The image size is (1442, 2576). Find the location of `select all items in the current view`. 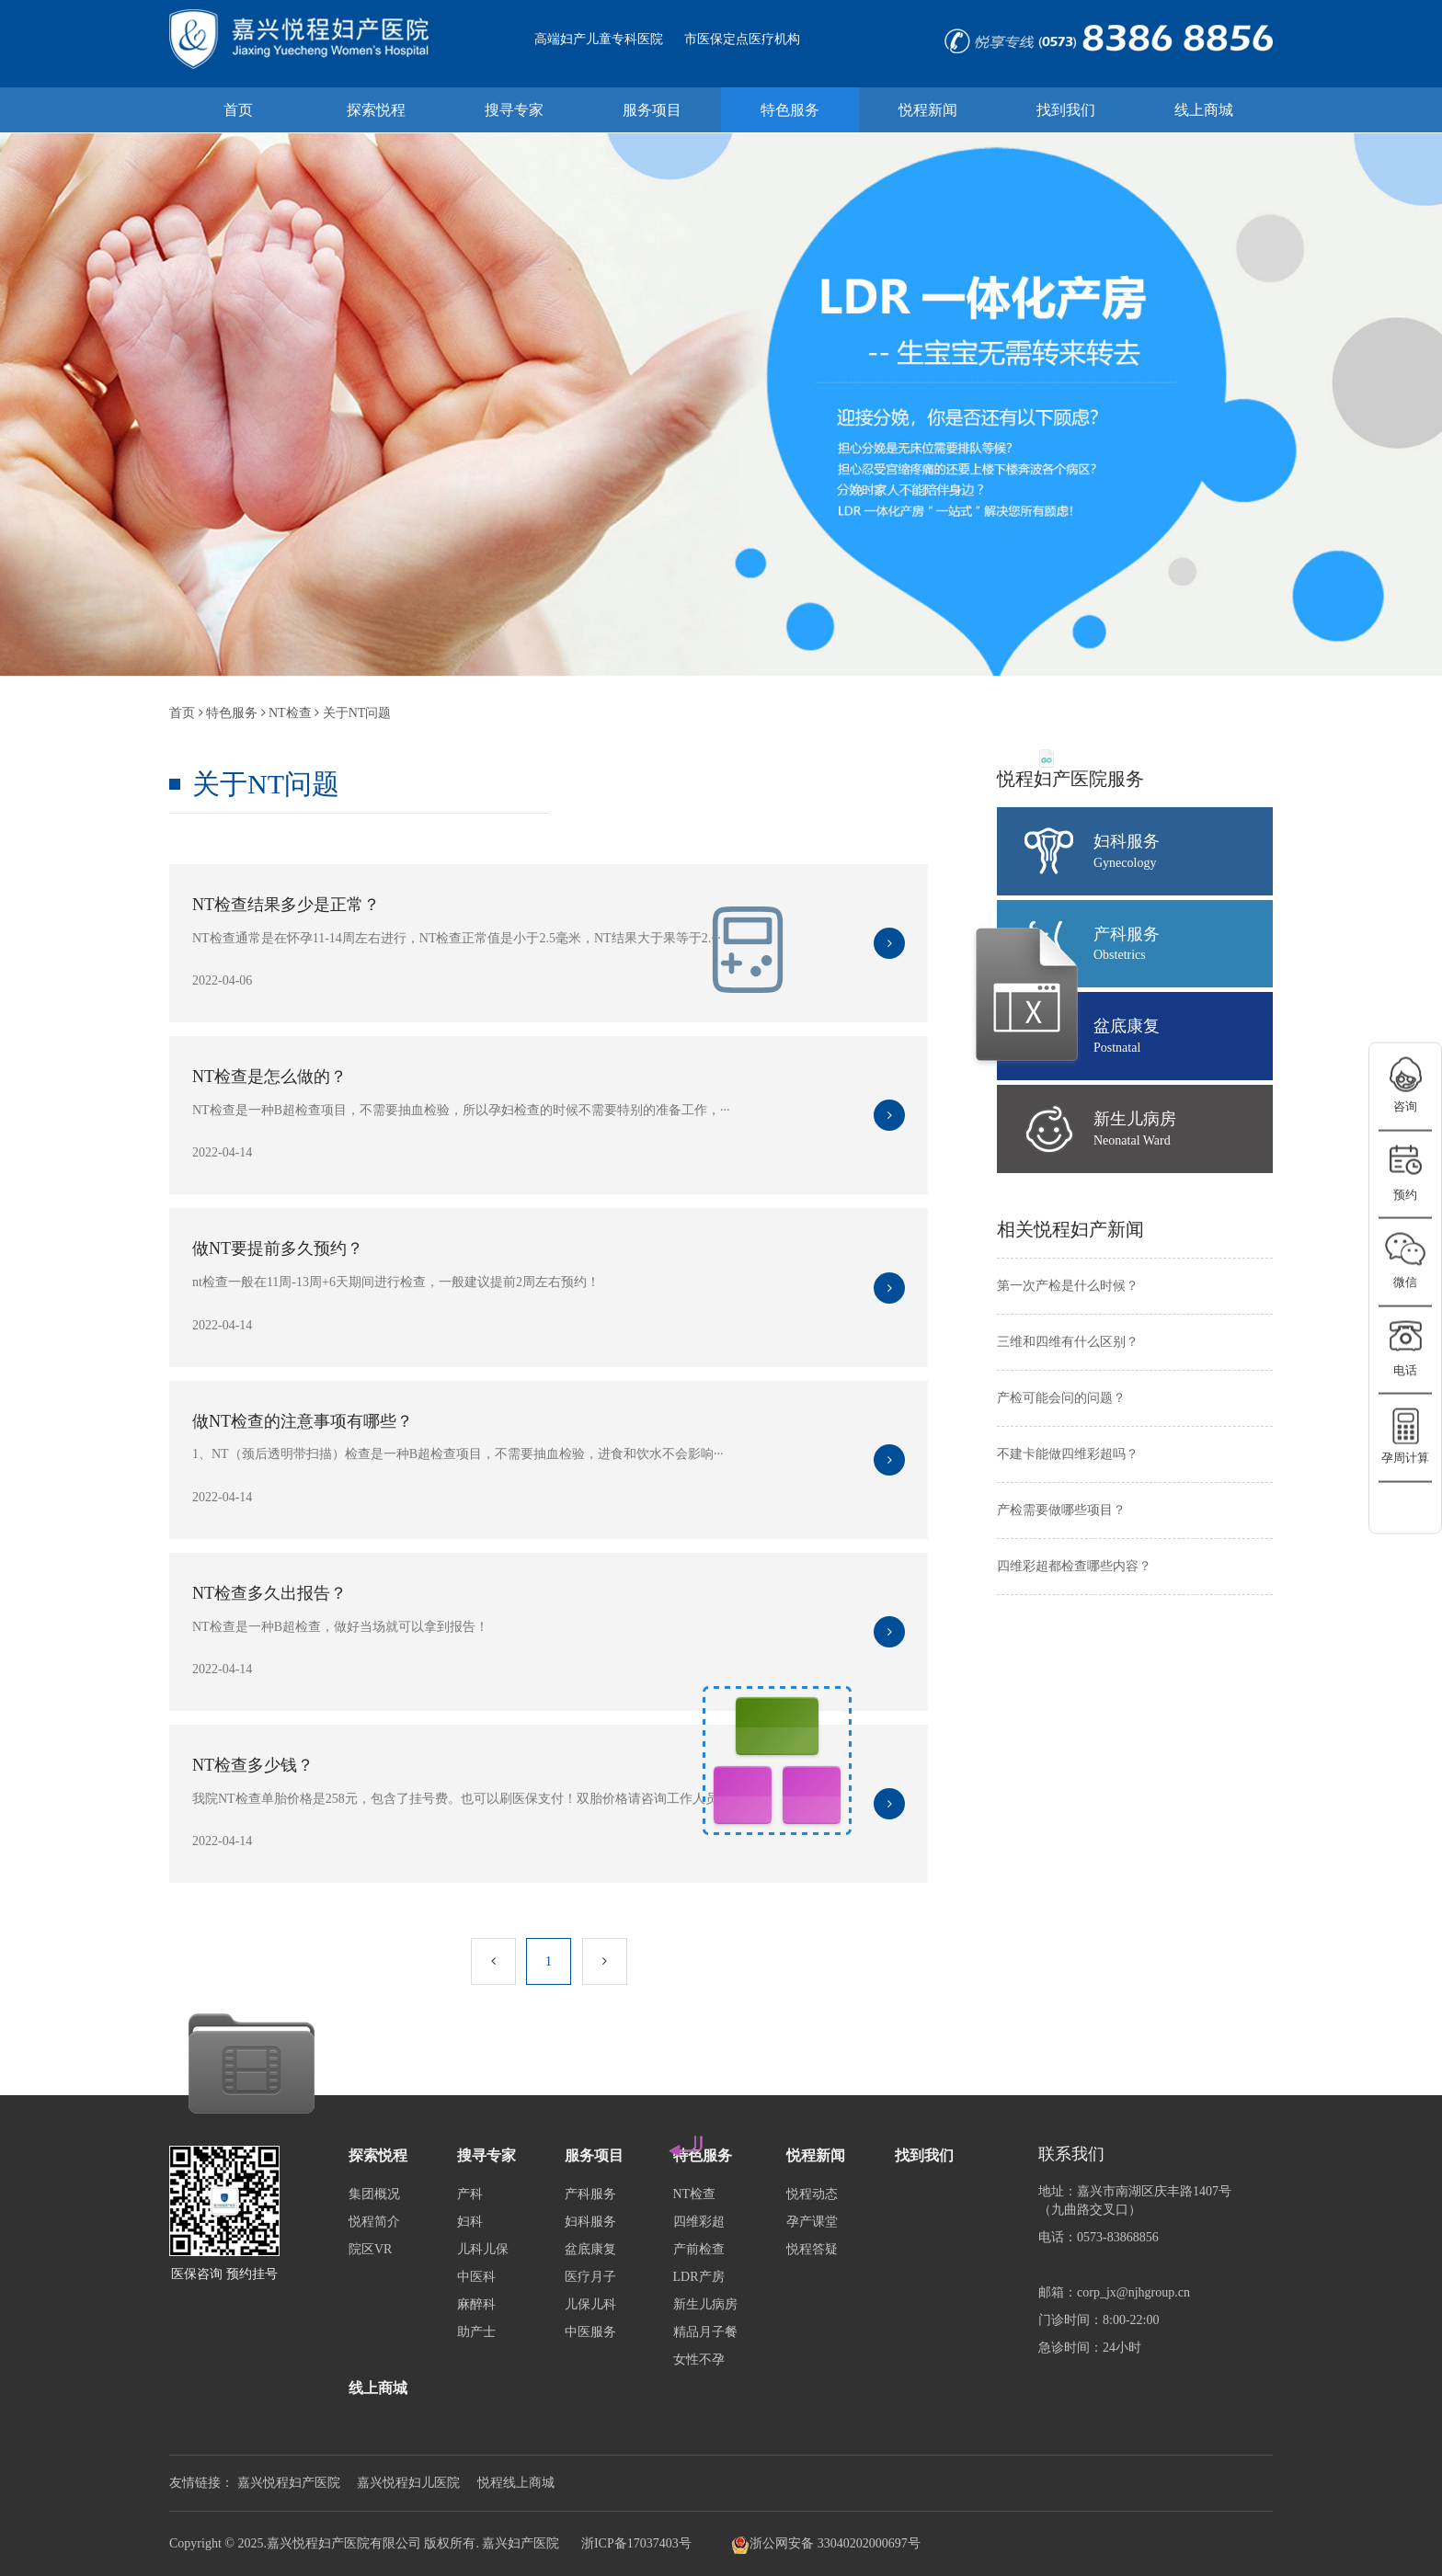

select all items in the current view is located at coordinates (777, 1761).